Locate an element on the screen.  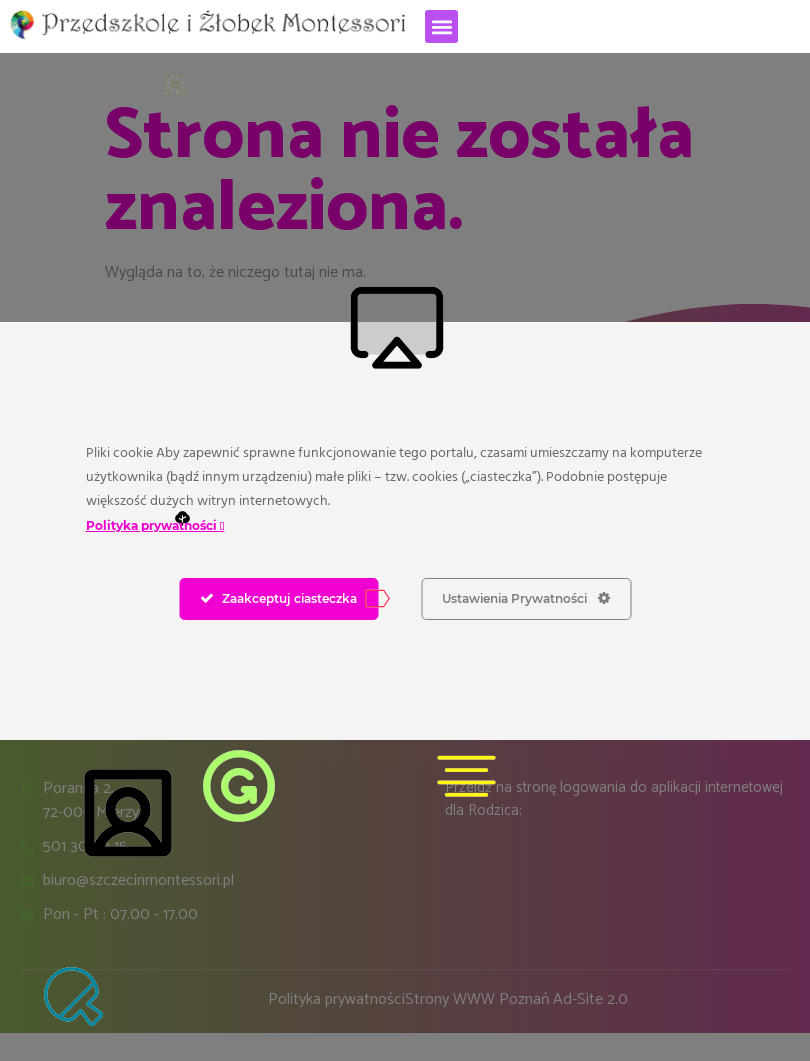
visit gumroad profile or store is located at coordinates (239, 786).